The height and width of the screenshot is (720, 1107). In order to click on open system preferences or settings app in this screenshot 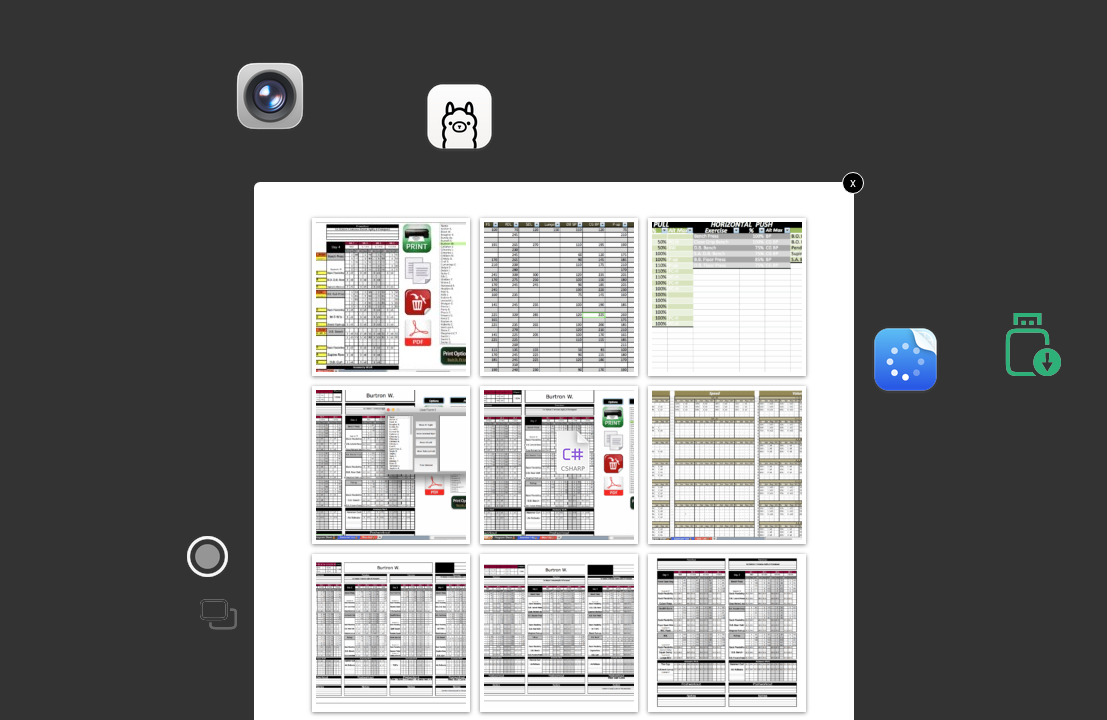, I will do `click(905, 359)`.